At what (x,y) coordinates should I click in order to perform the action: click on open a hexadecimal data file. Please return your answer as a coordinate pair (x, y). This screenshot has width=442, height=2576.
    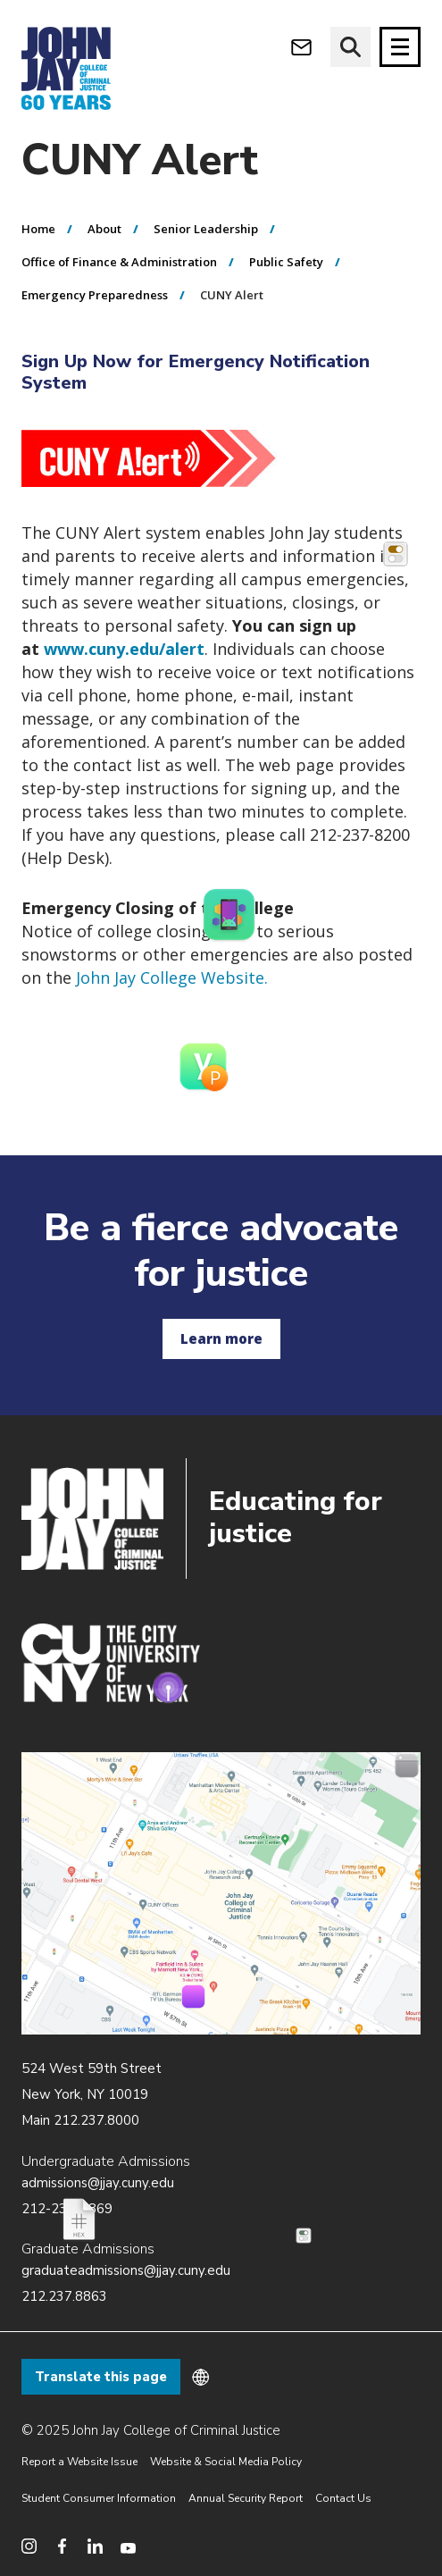
    Looking at the image, I should click on (79, 2219).